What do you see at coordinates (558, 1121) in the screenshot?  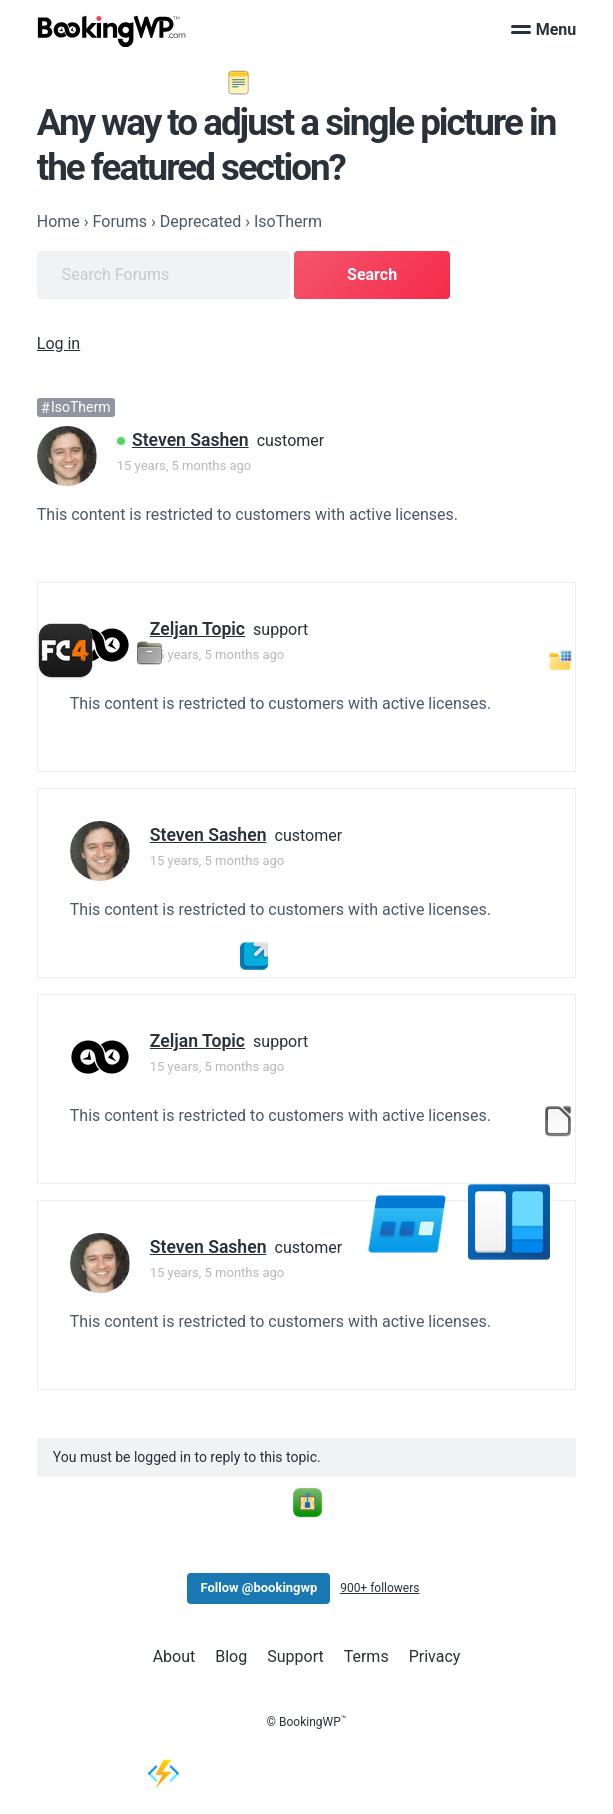 I see `open LibreOffice suite` at bounding box center [558, 1121].